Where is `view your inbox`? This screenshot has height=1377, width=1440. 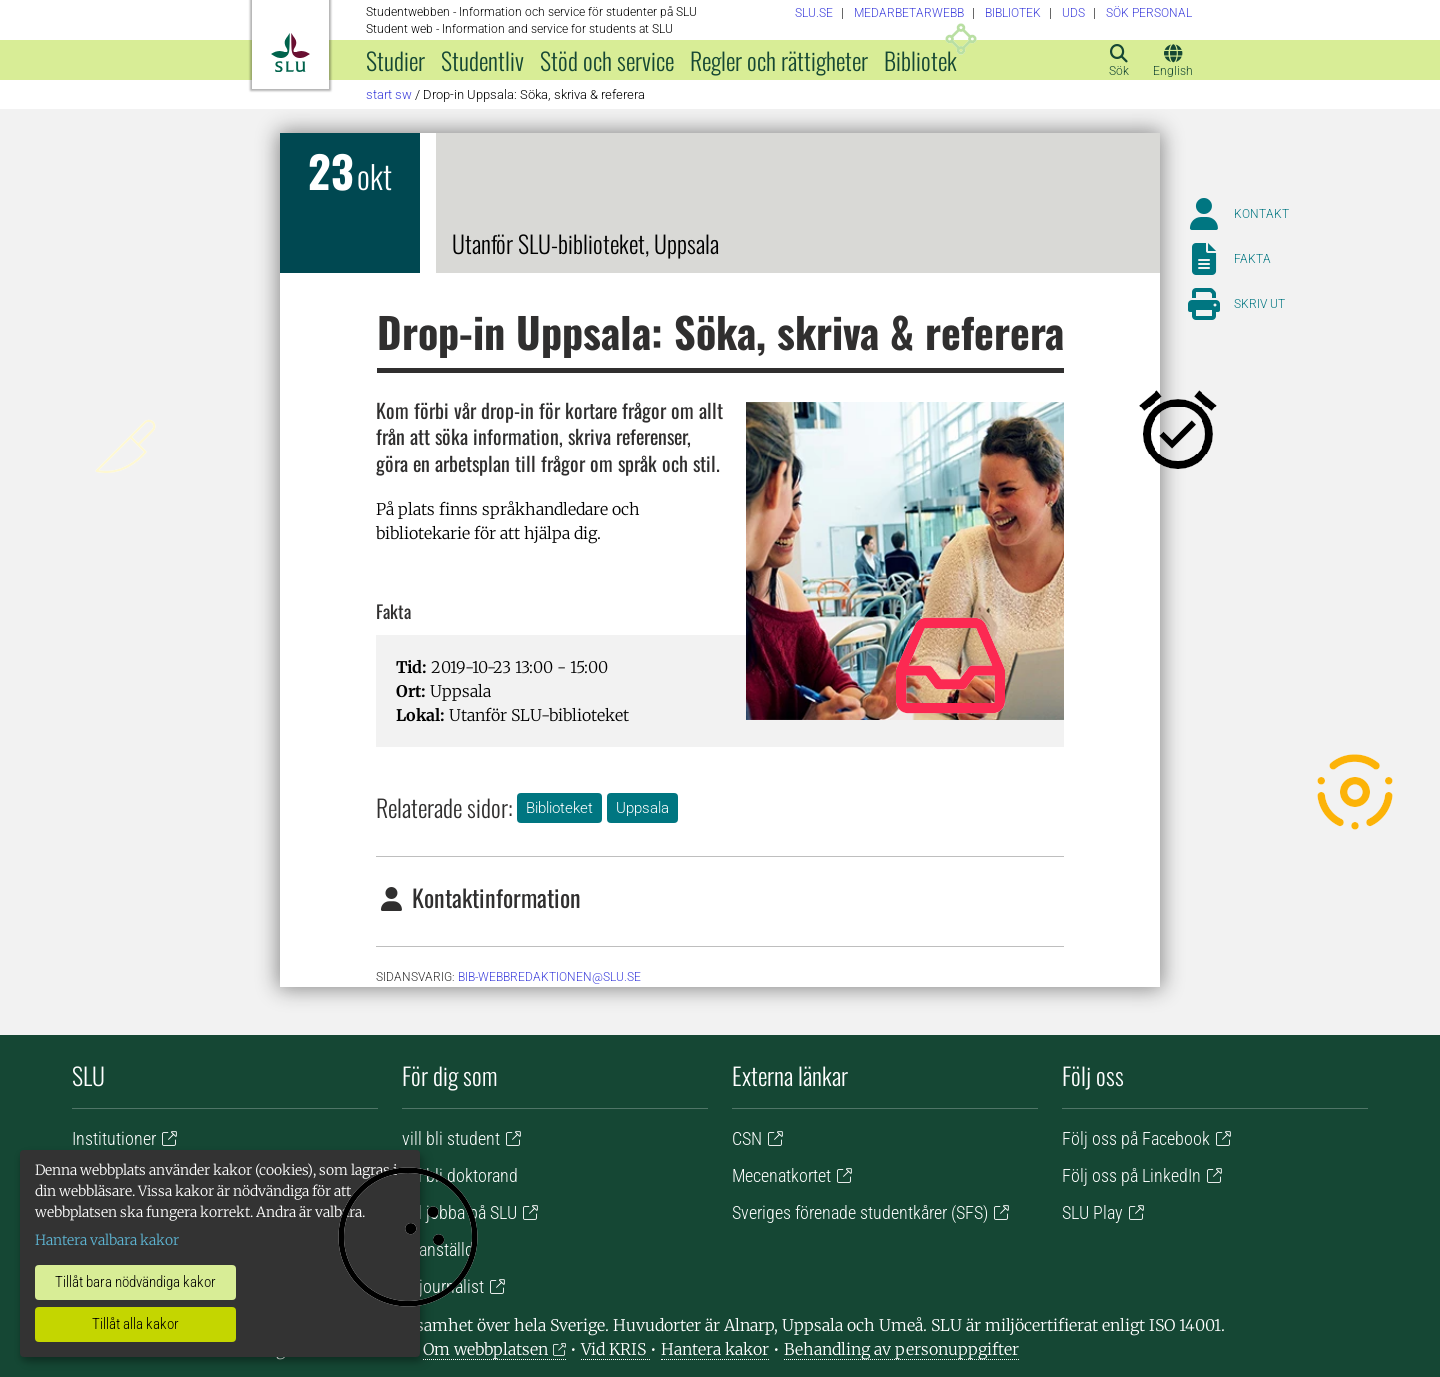 view your inbox is located at coordinates (950, 665).